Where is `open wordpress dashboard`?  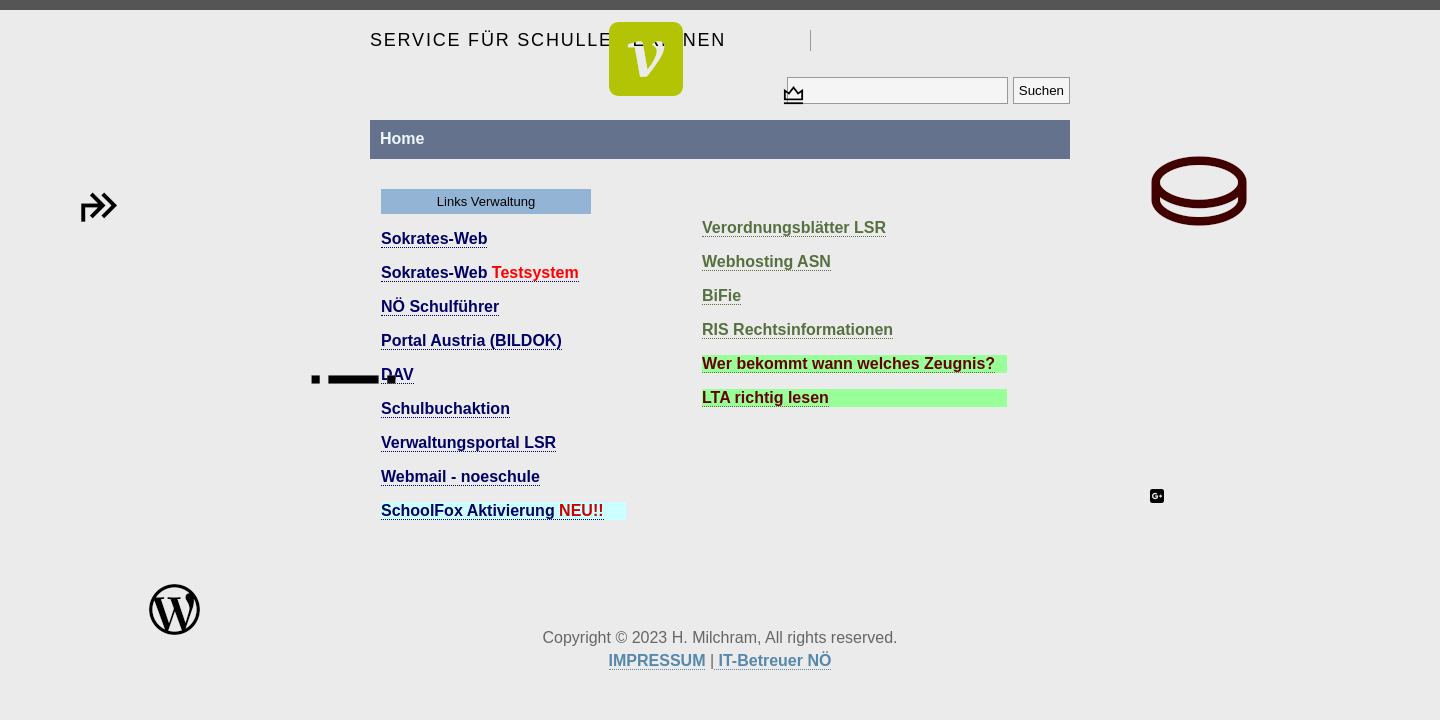
open wordpress dashboard is located at coordinates (174, 609).